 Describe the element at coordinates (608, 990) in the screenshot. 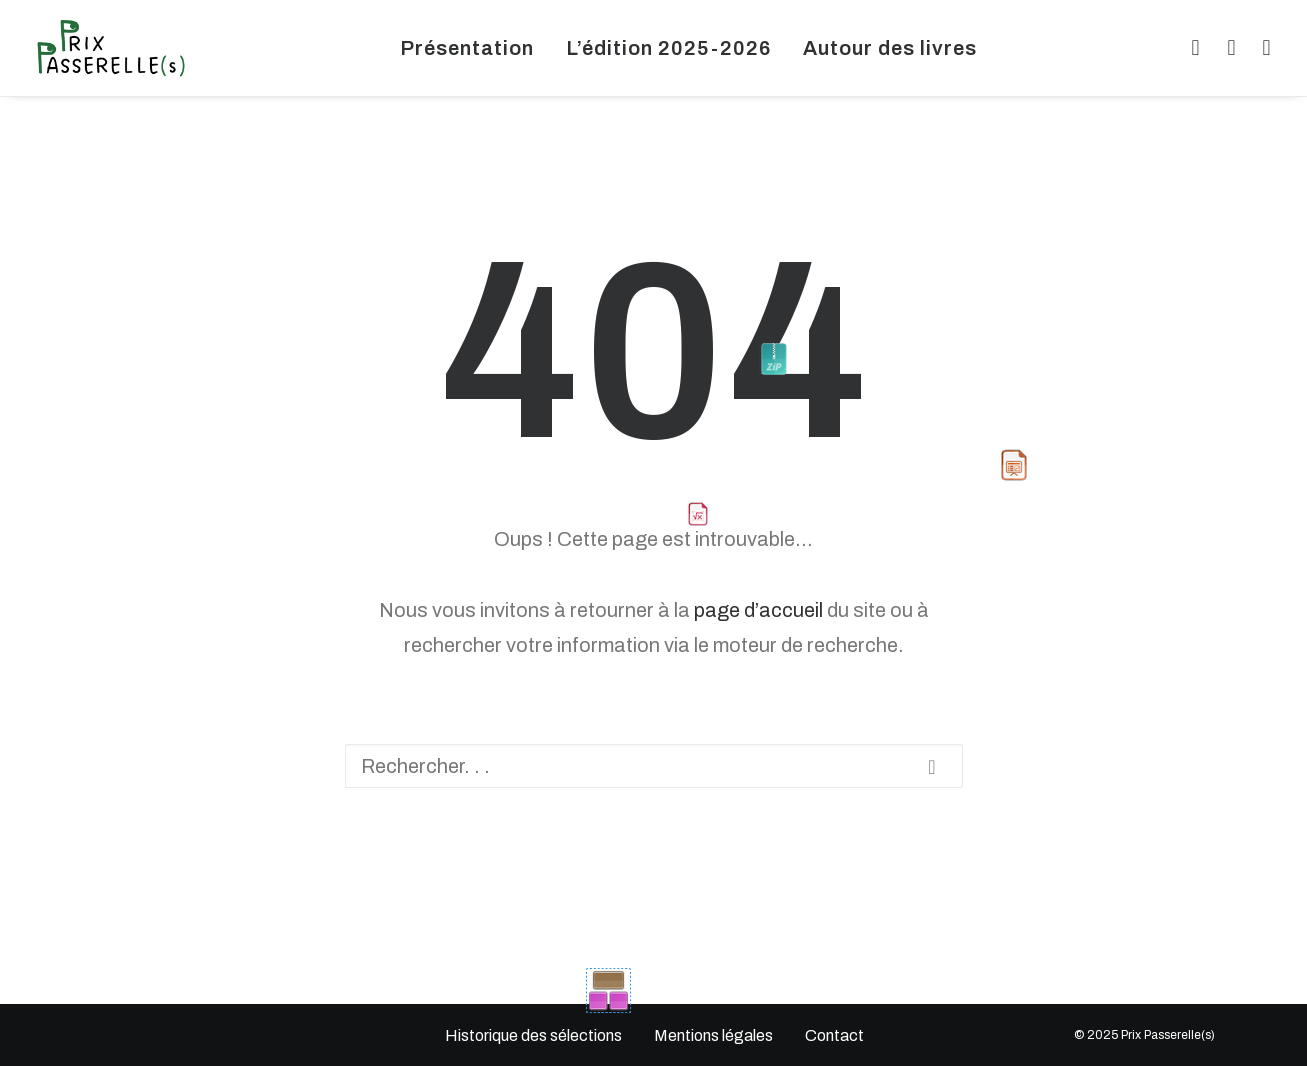

I see `select all items in the current view` at that location.